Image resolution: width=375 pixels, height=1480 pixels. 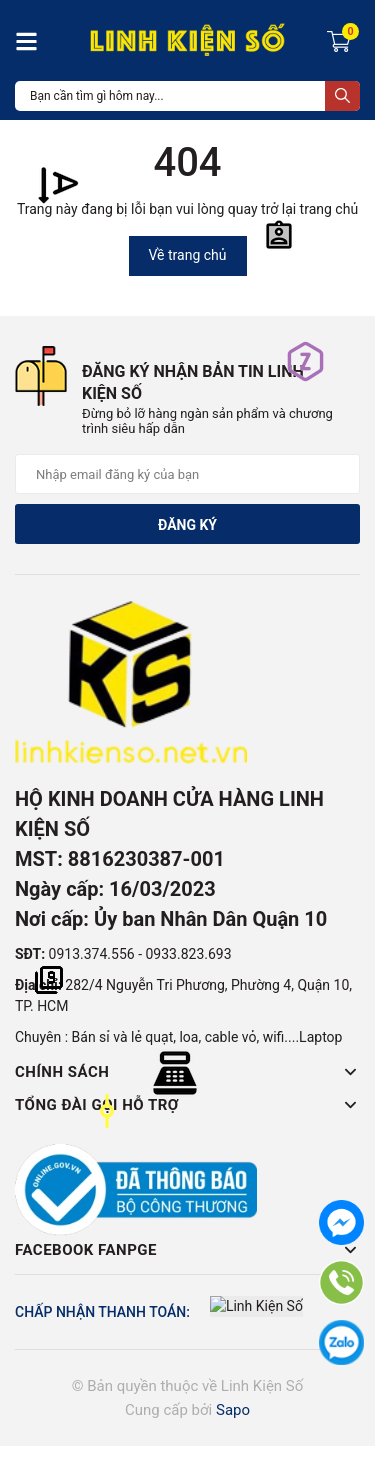 What do you see at coordinates (107, 1111) in the screenshot?
I see `view commit history in version control` at bounding box center [107, 1111].